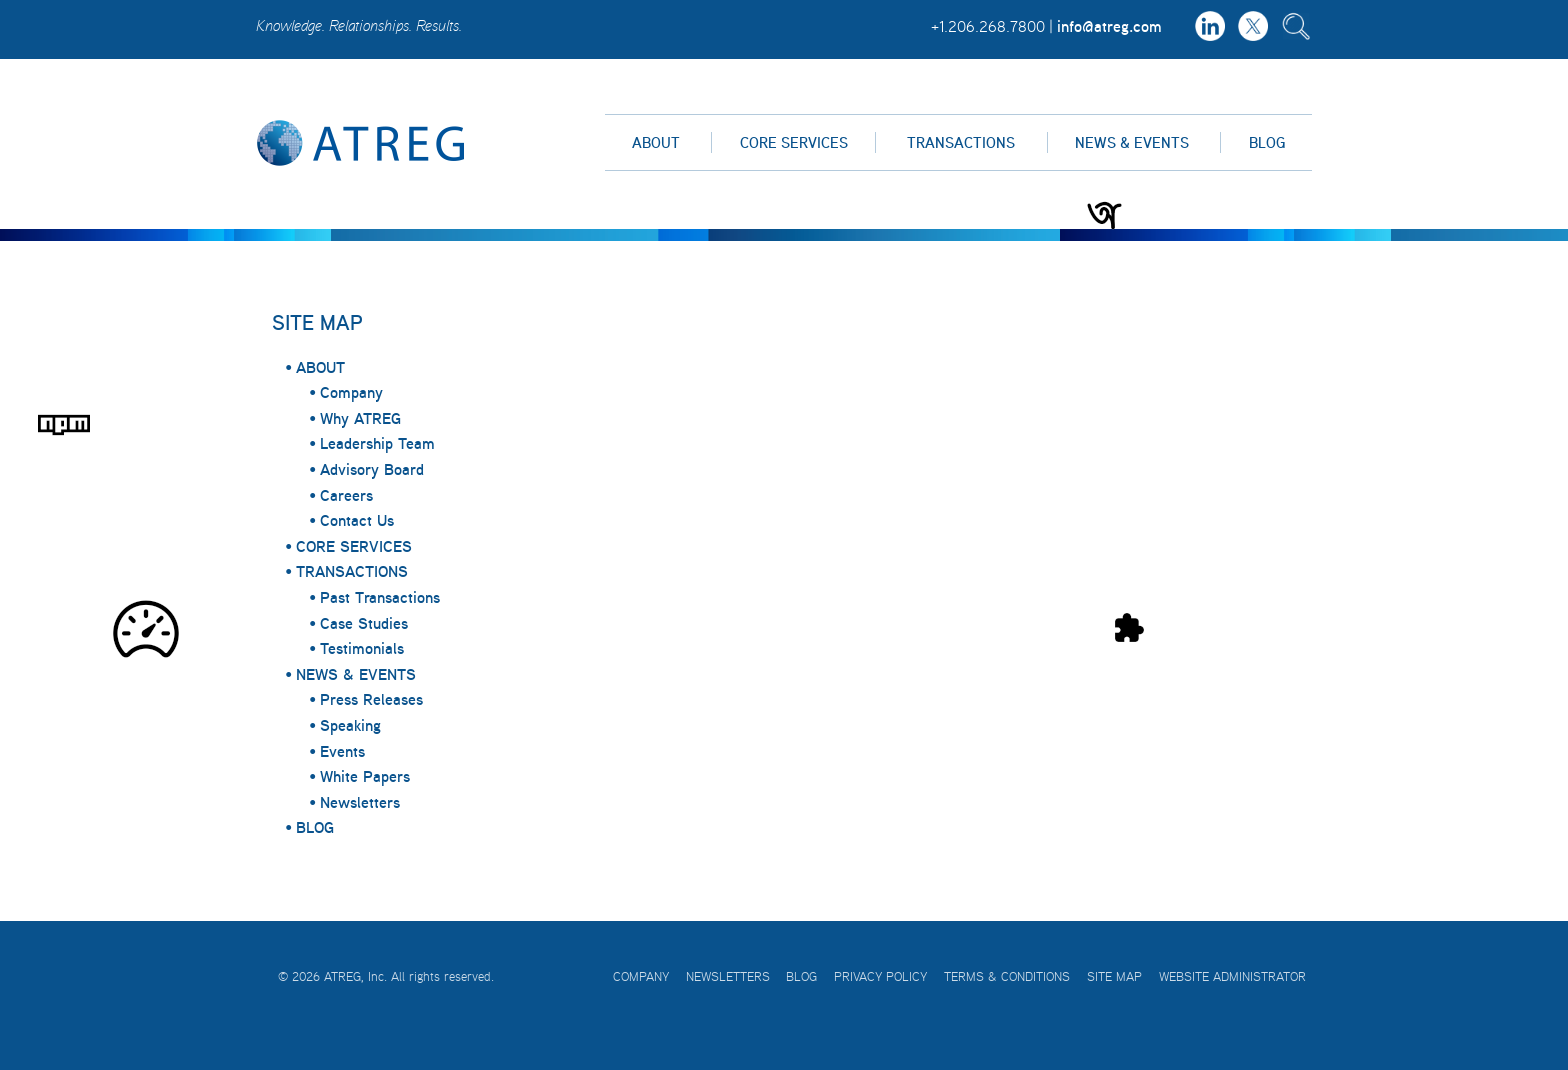 This screenshot has height=1070, width=1568. Describe the element at coordinates (146, 629) in the screenshot. I see `view performance or speed metrics` at that location.